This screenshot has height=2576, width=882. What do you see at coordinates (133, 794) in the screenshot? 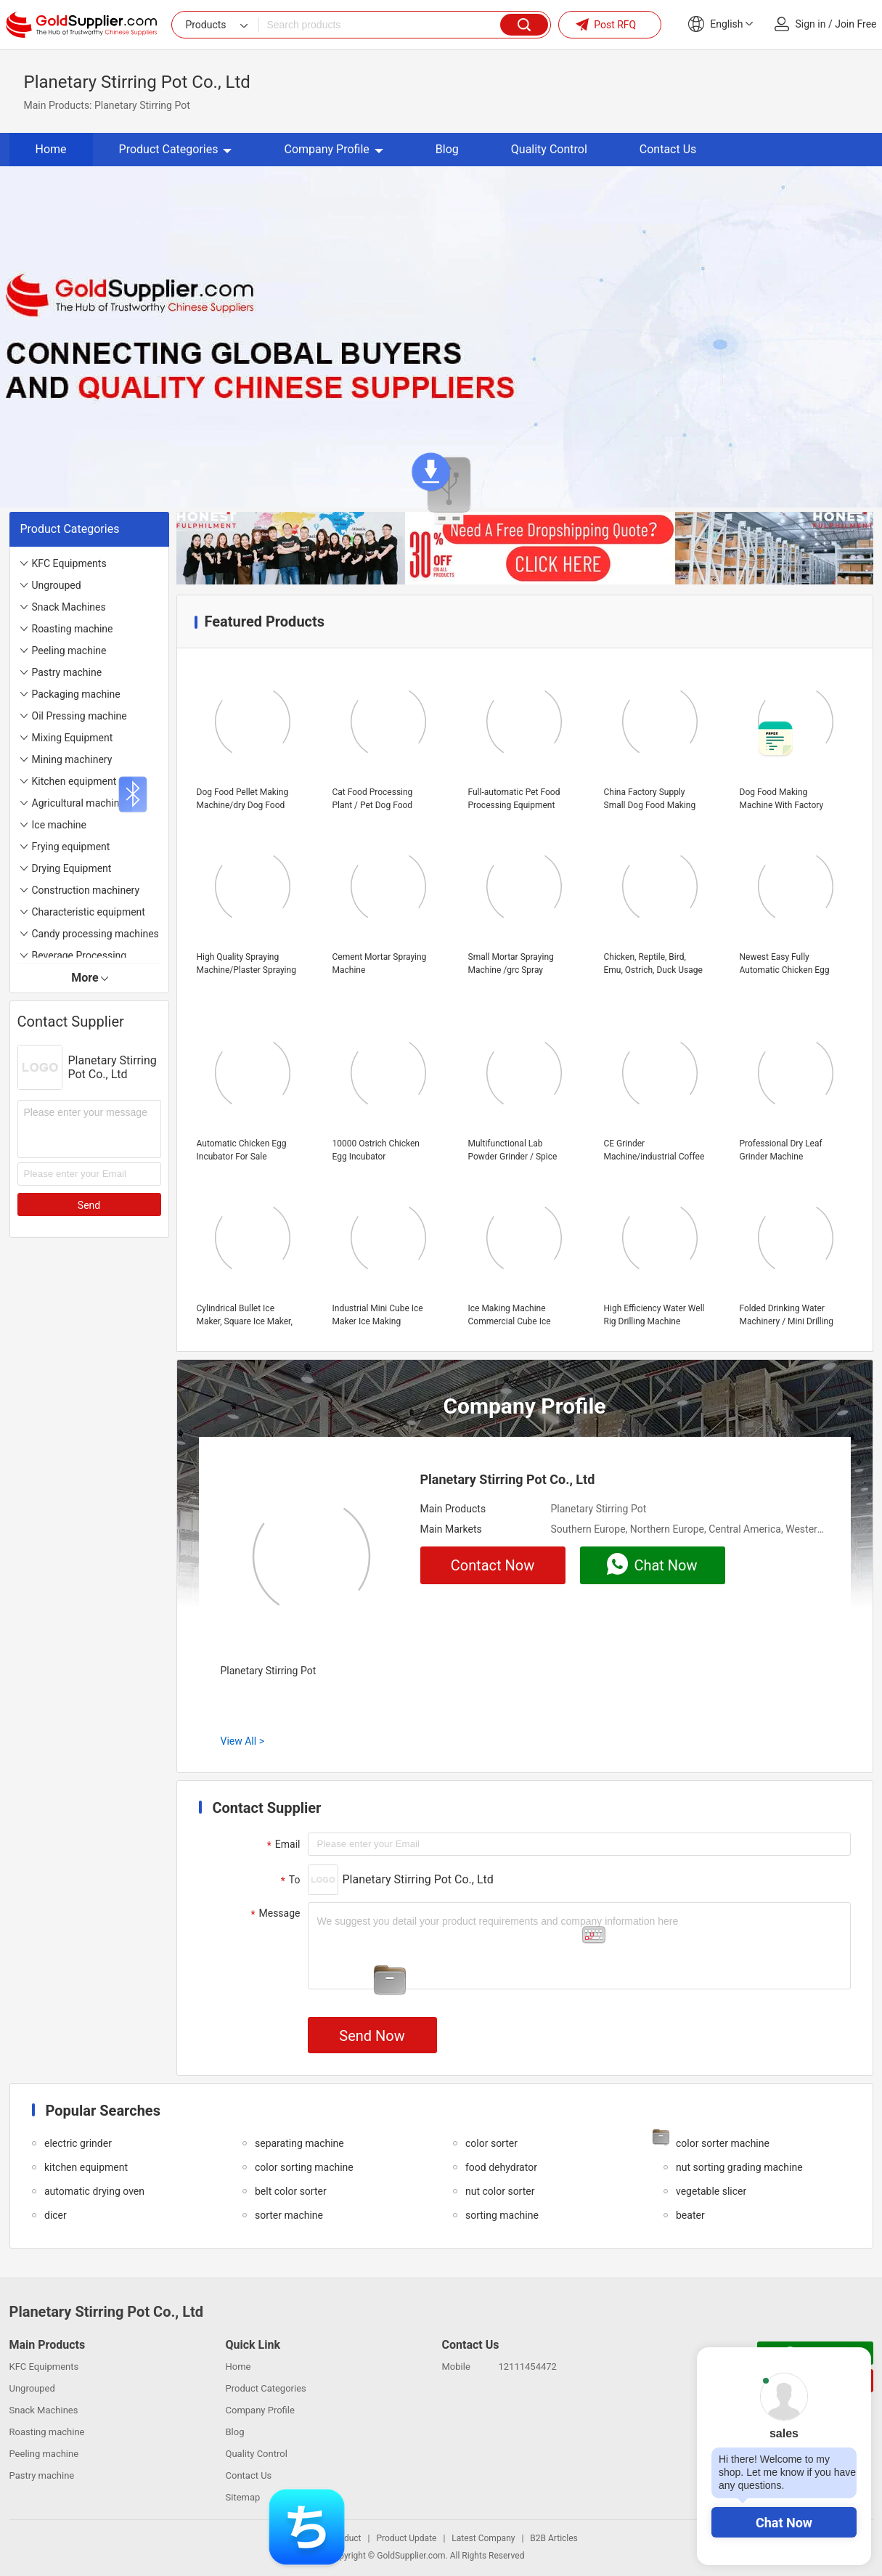
I see `open bluetooth settings` at bounding box center [133, 794].